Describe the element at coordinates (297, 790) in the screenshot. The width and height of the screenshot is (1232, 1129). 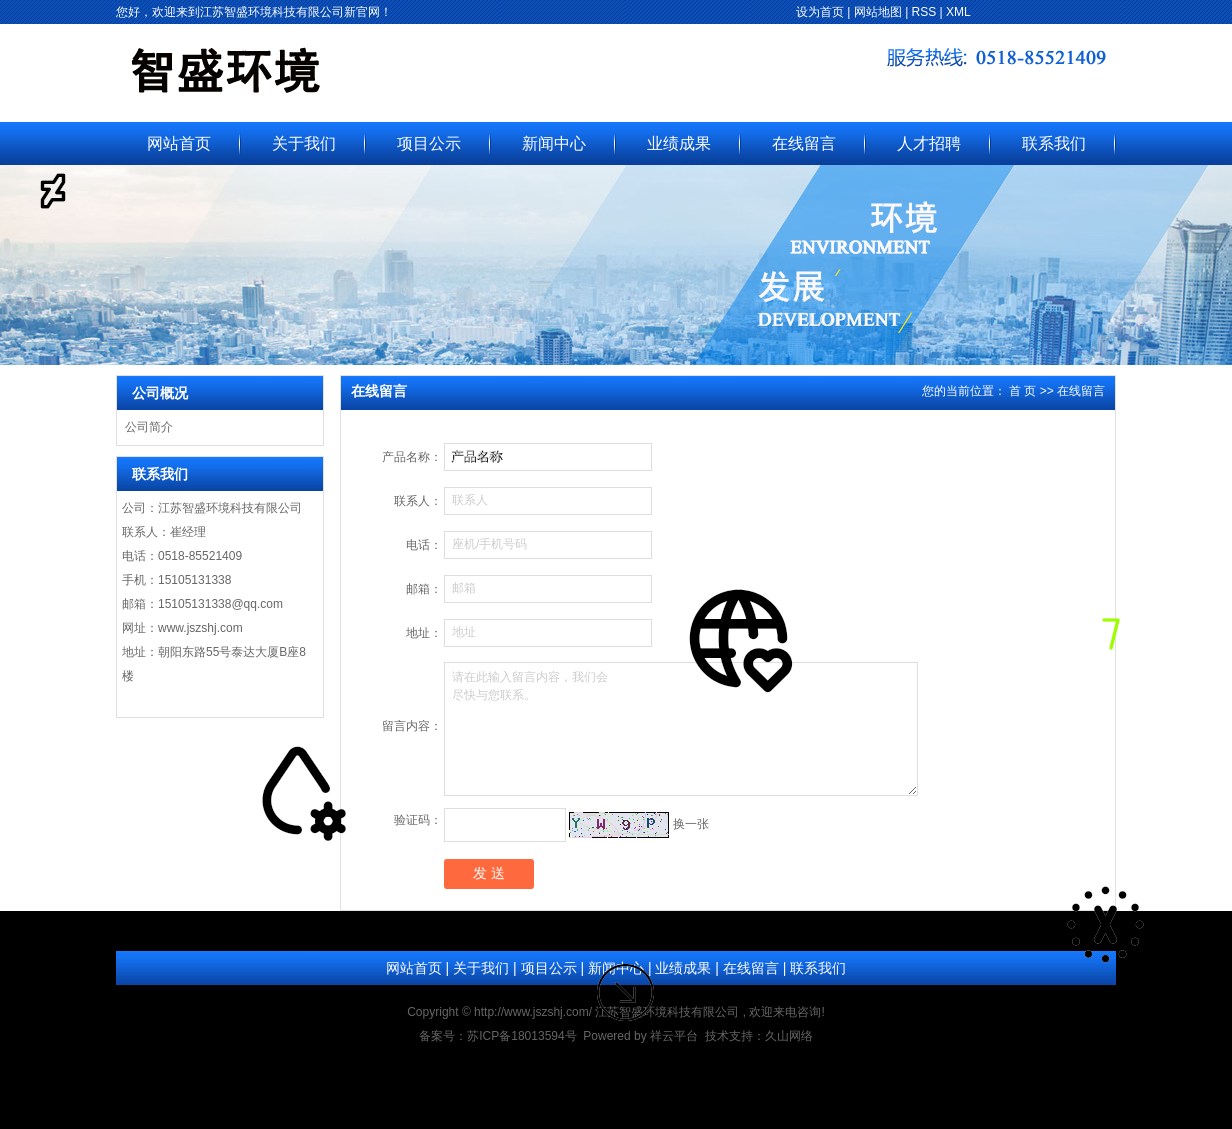
I see `configure water or liquid settings` at that location.